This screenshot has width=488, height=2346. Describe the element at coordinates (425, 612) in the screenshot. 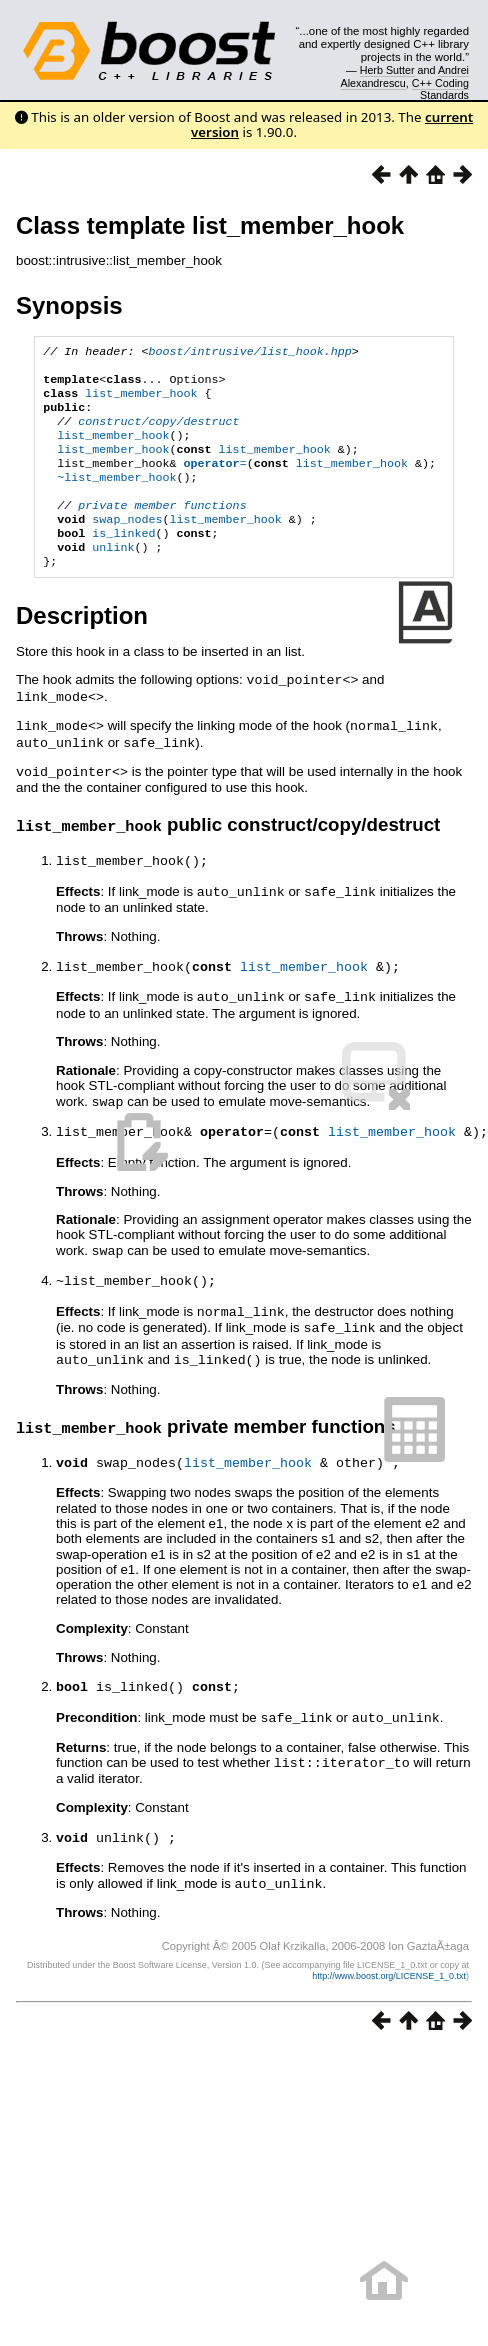

I see `open the dictionary app` at that location.